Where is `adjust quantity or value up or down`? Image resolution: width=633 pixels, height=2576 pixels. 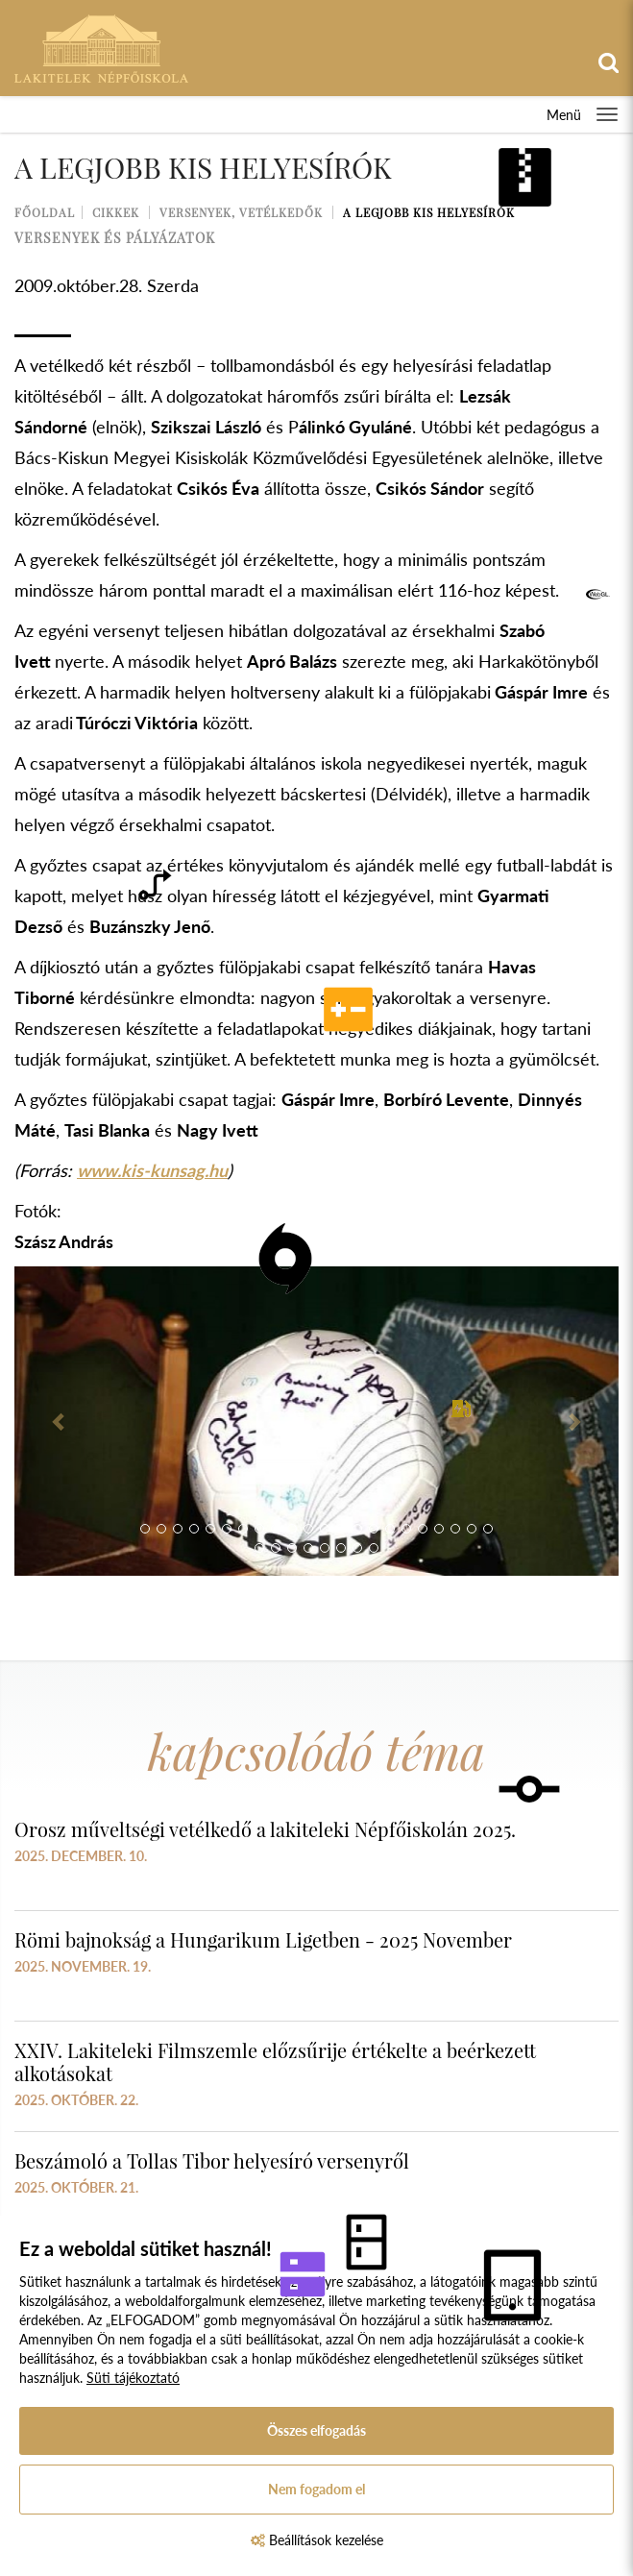 adjust quantity or value up or down is located at coordinates (348, 1009).